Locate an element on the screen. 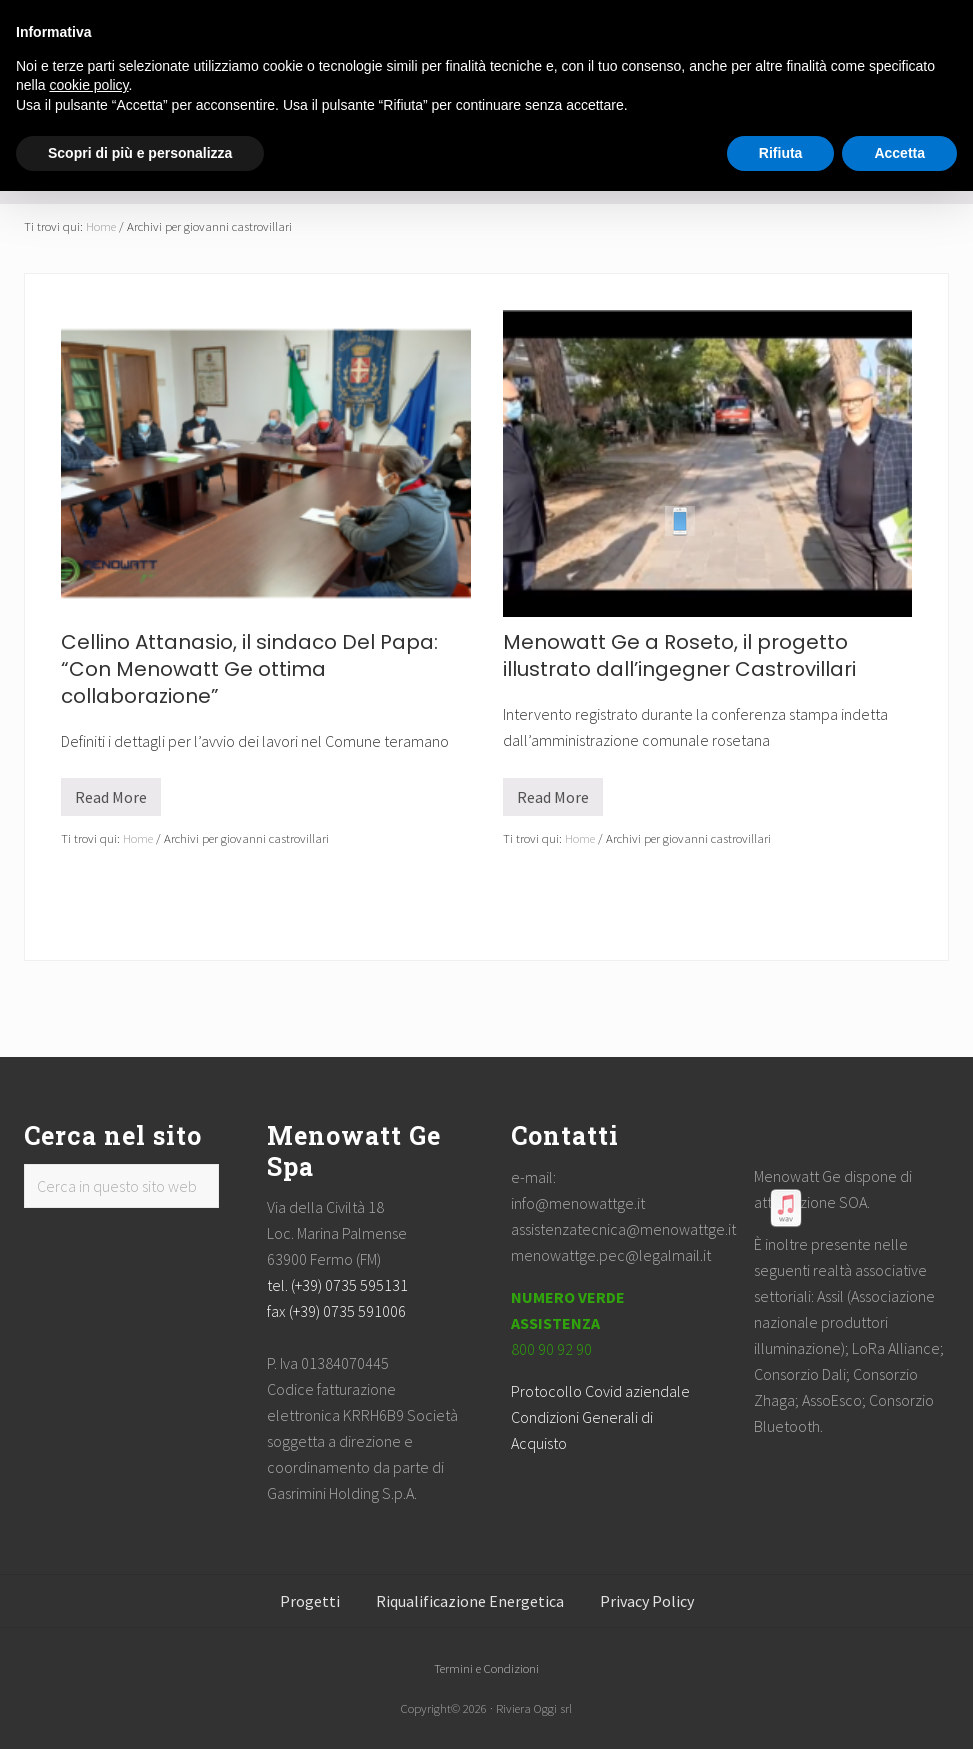 Image resolution: width=973 pixels, height=1749 pixels. view connected iPhone device is located at coordinates (680, 521).